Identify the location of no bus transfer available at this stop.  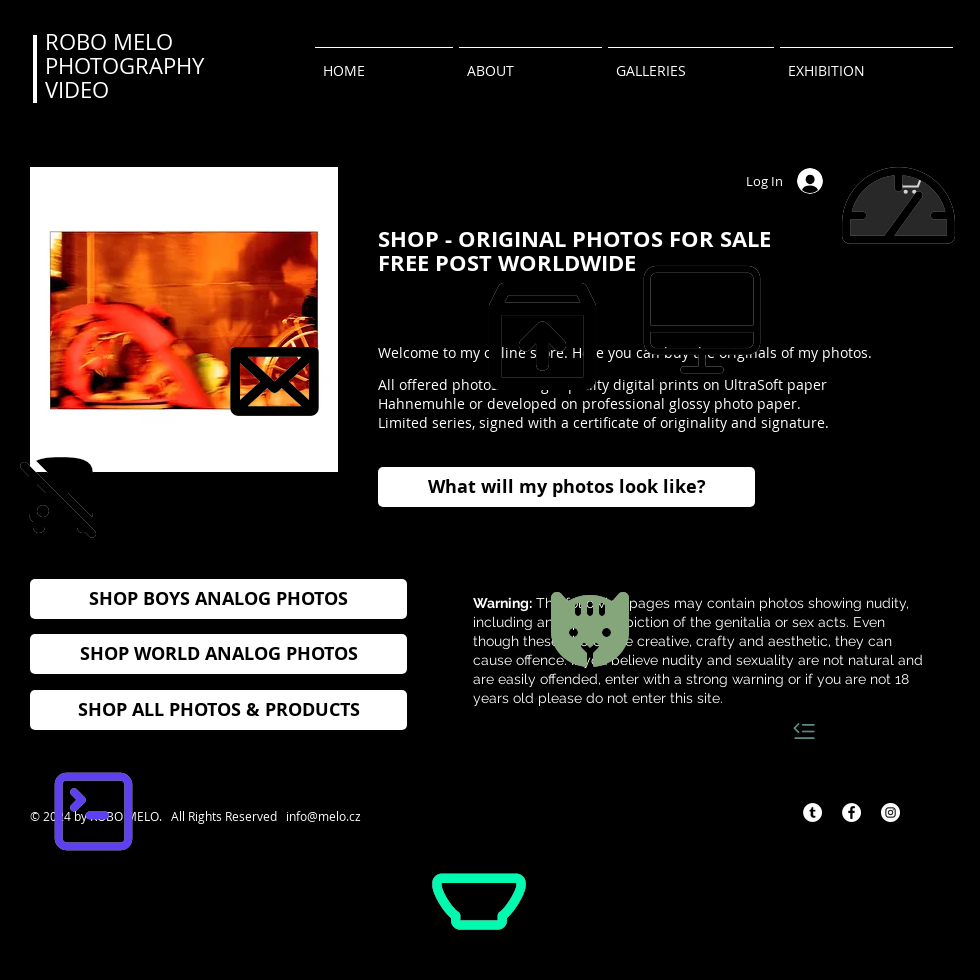
(61, 497).